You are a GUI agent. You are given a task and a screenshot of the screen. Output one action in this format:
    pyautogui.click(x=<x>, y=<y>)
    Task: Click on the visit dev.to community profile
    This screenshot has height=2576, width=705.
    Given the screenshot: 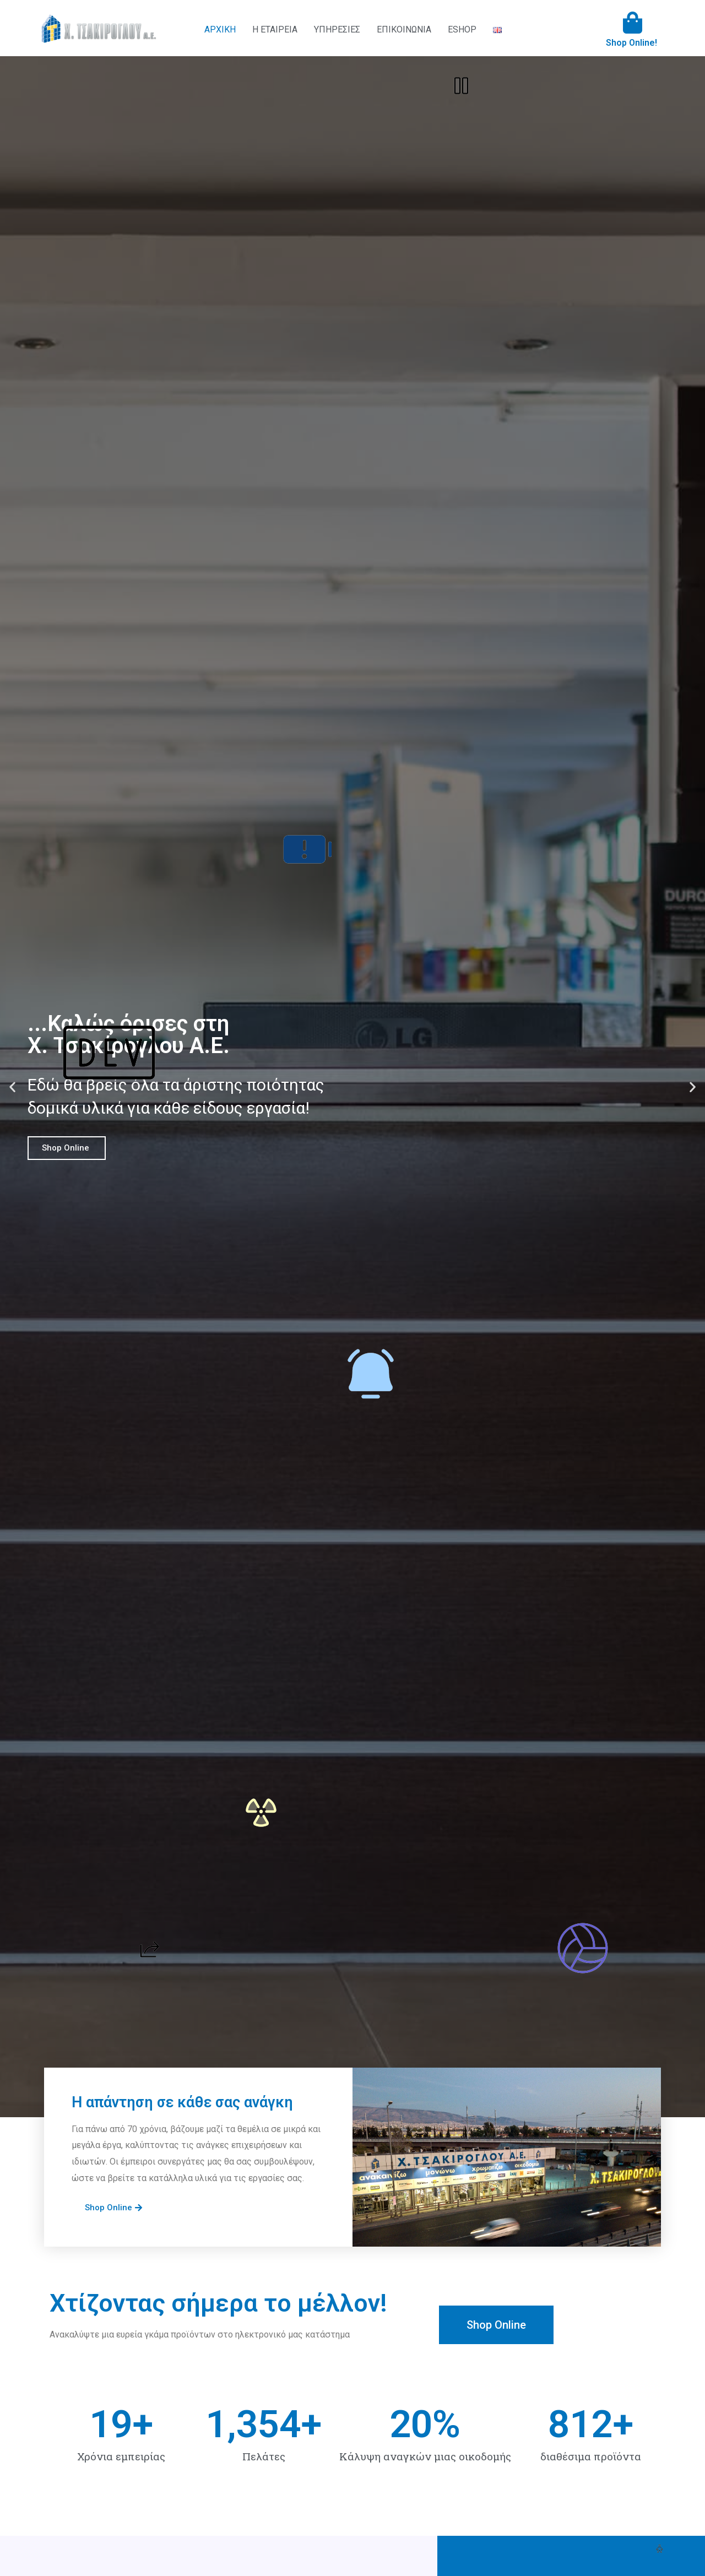 What is the action you would take?
    pyautogui.click(x=109, y=1053)
    